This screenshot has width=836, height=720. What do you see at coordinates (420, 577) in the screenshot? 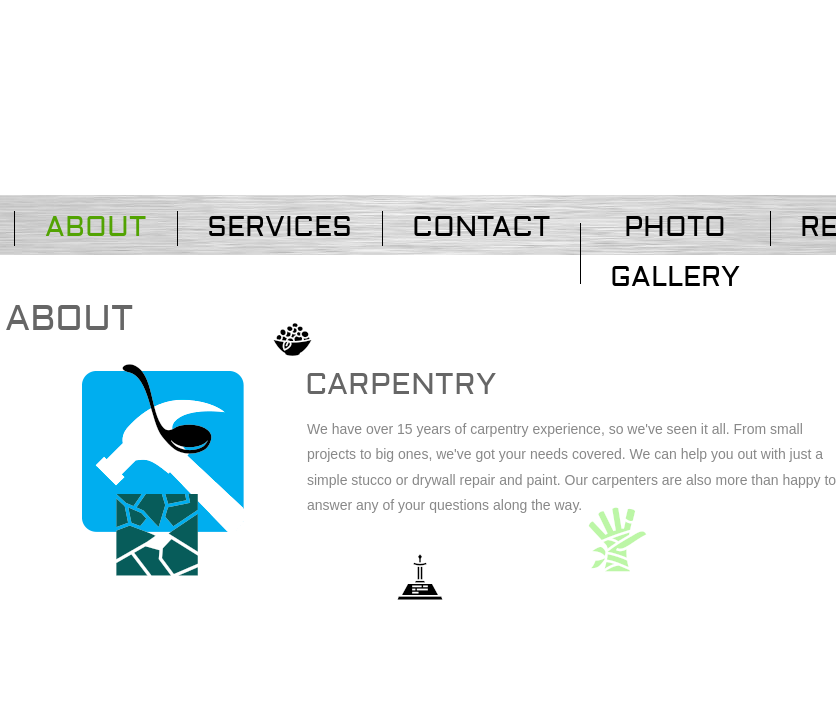
I see `access the altar or shrine menu` at bounding box center [420, 577].